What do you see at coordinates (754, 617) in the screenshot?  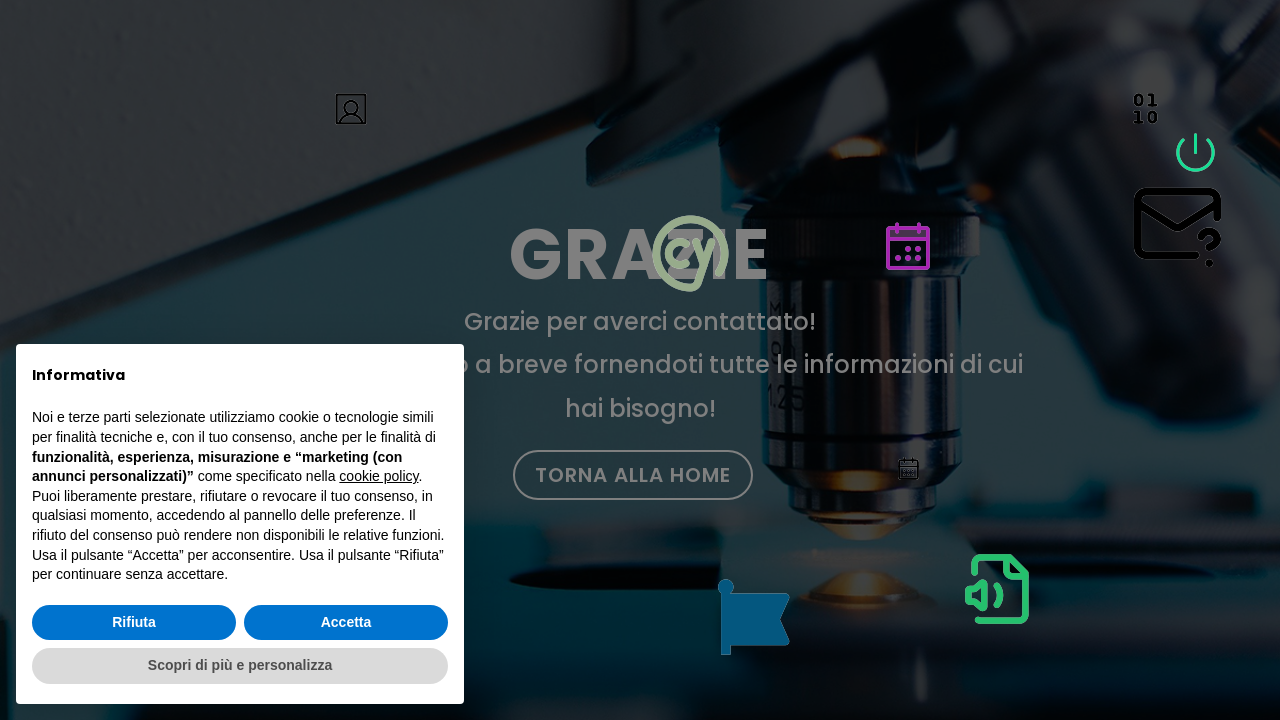 I see `flag or mark an item for review` at bounding box center [754, 617].